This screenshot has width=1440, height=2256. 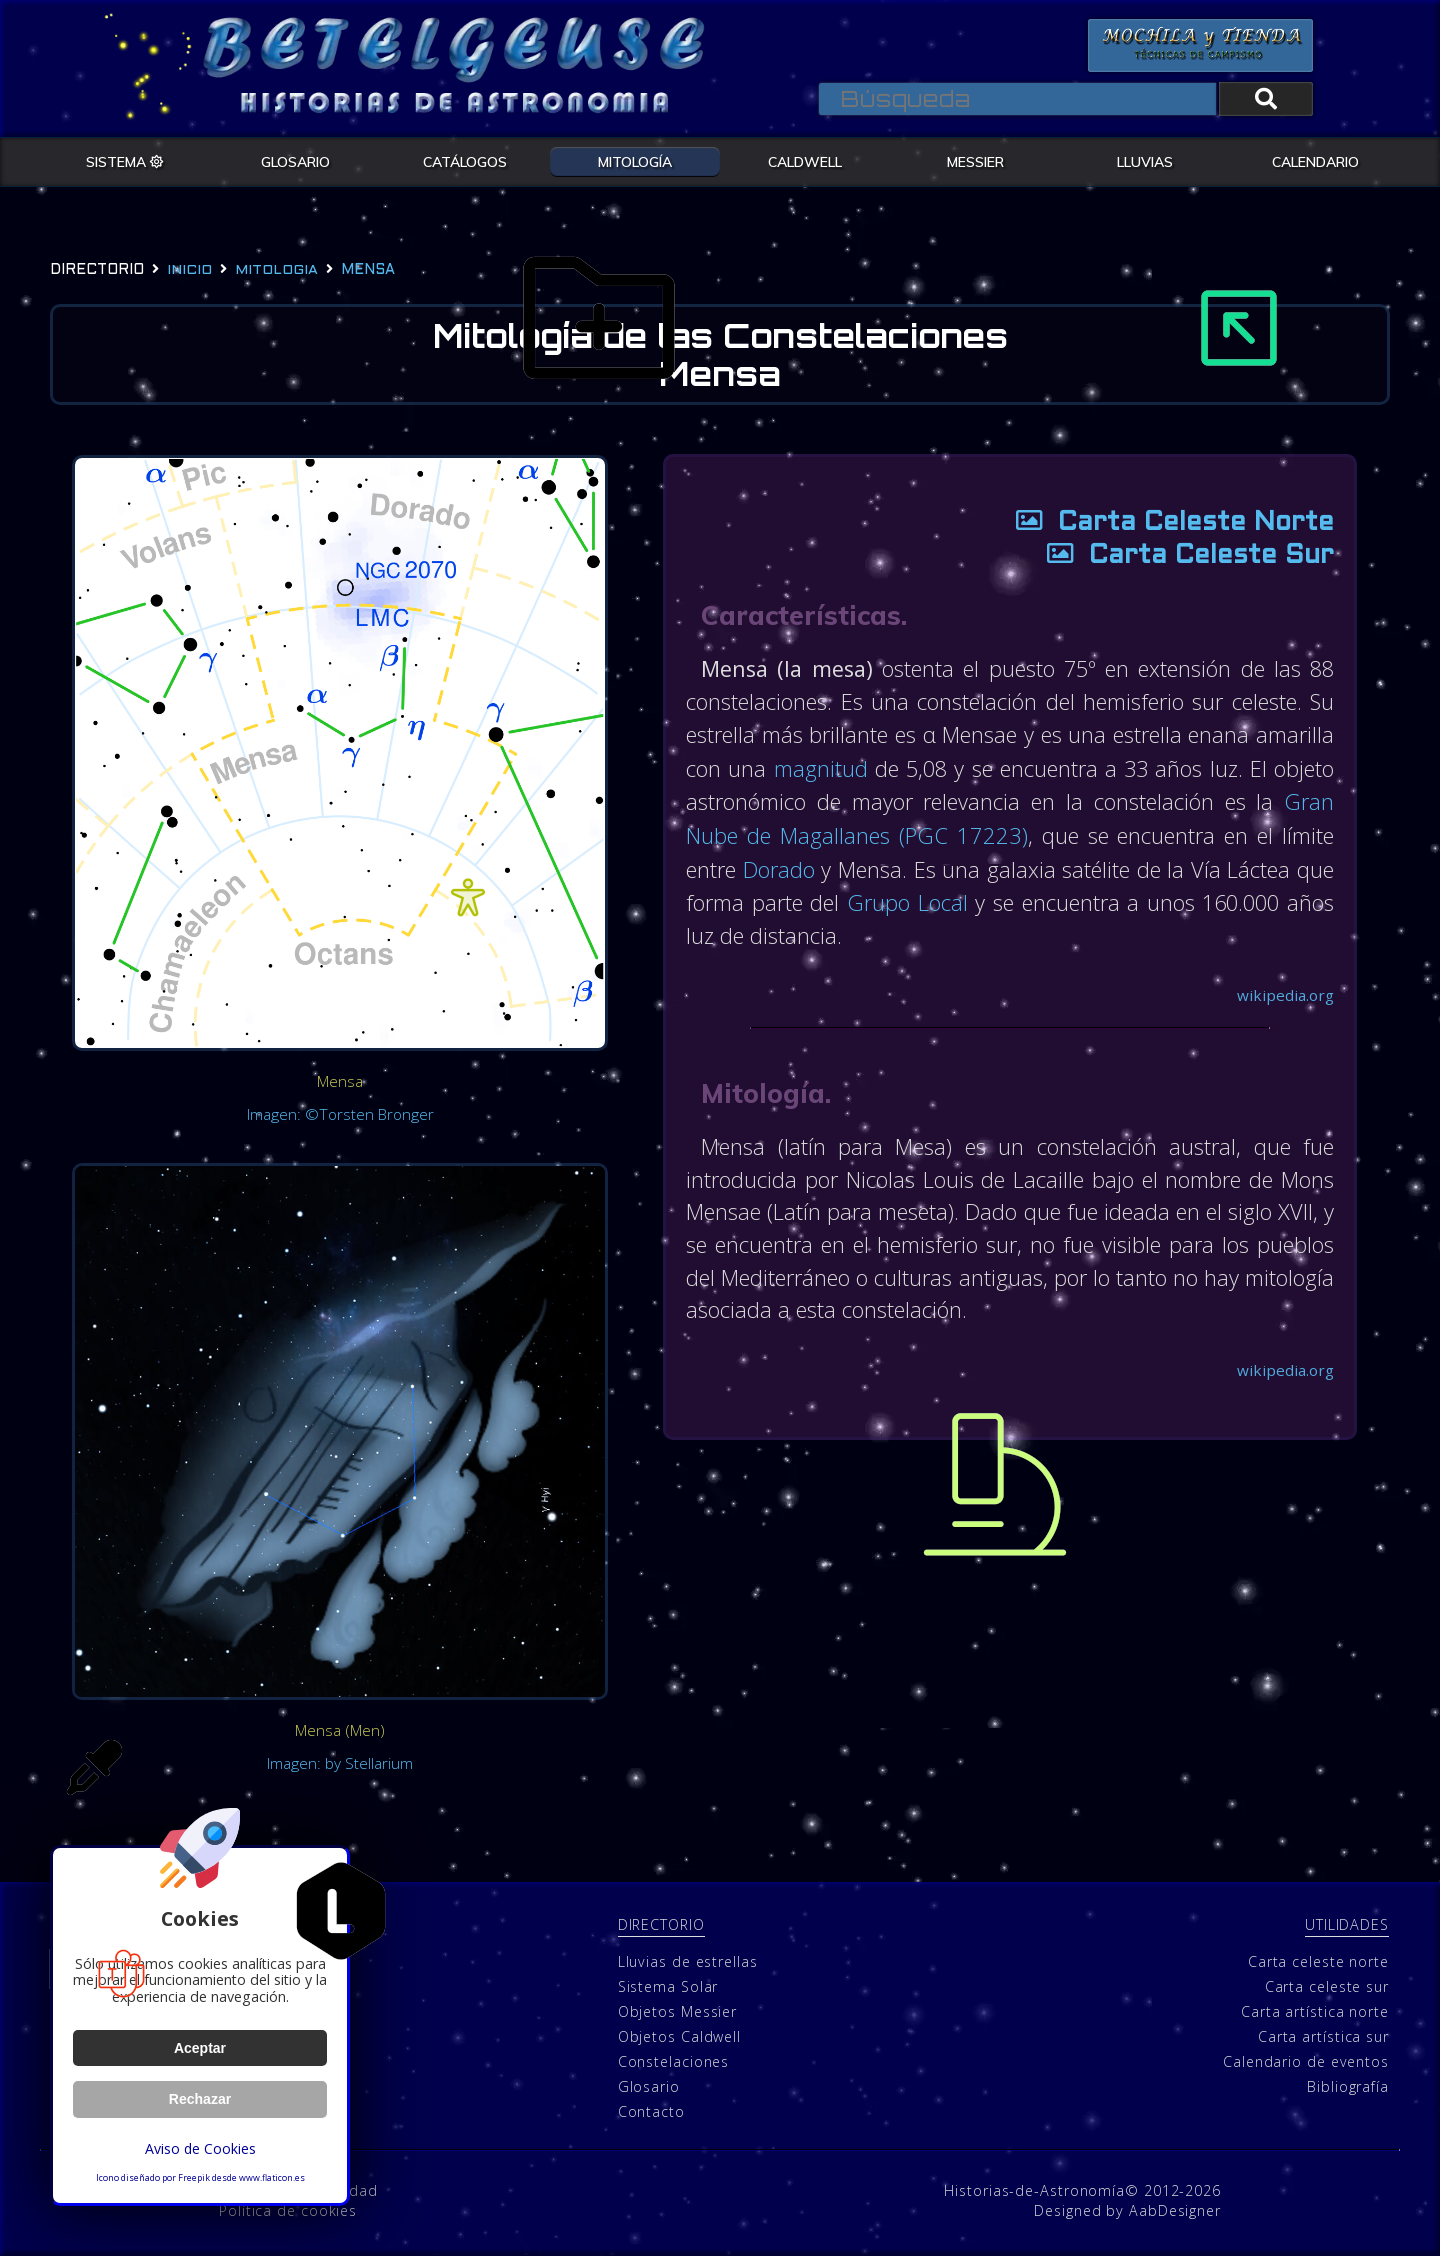 What do you see at coordinates (468, 898) in the screenshot?
I see `accessibility settings or features` at bounding box center [468, 898].